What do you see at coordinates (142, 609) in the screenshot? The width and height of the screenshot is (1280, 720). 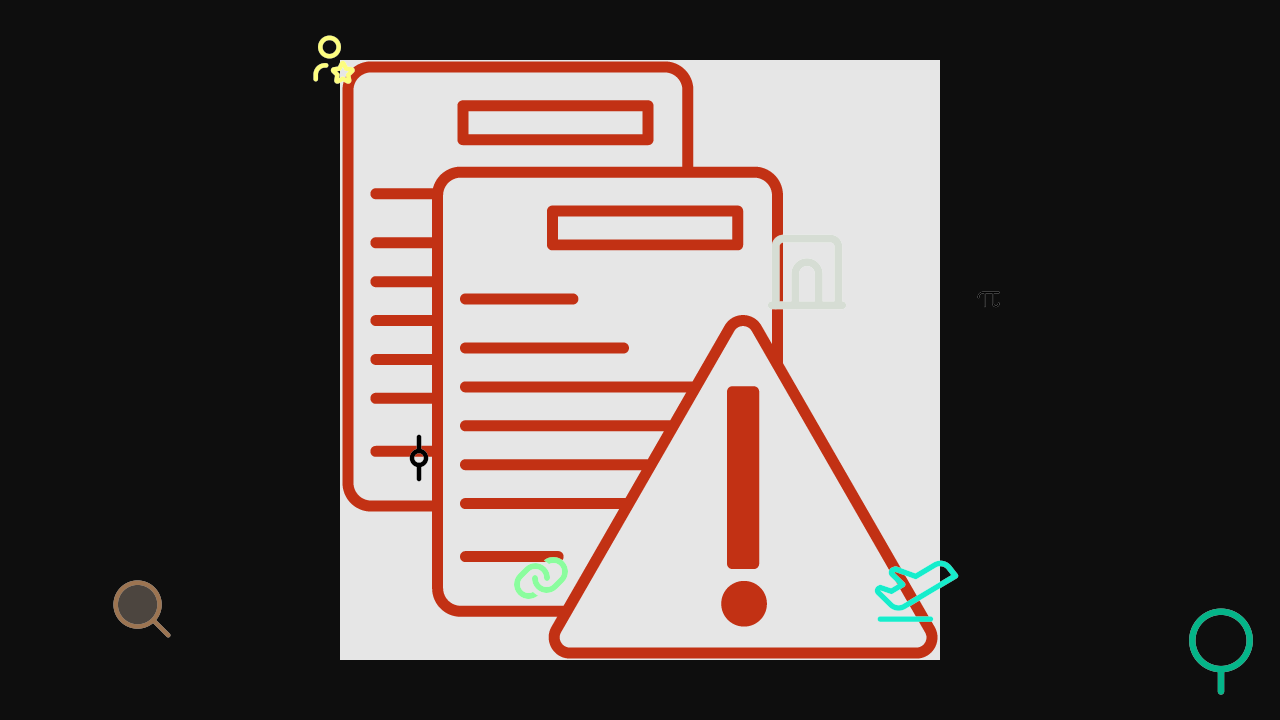 I see `search for content or items` at bounding box center [142, 609].